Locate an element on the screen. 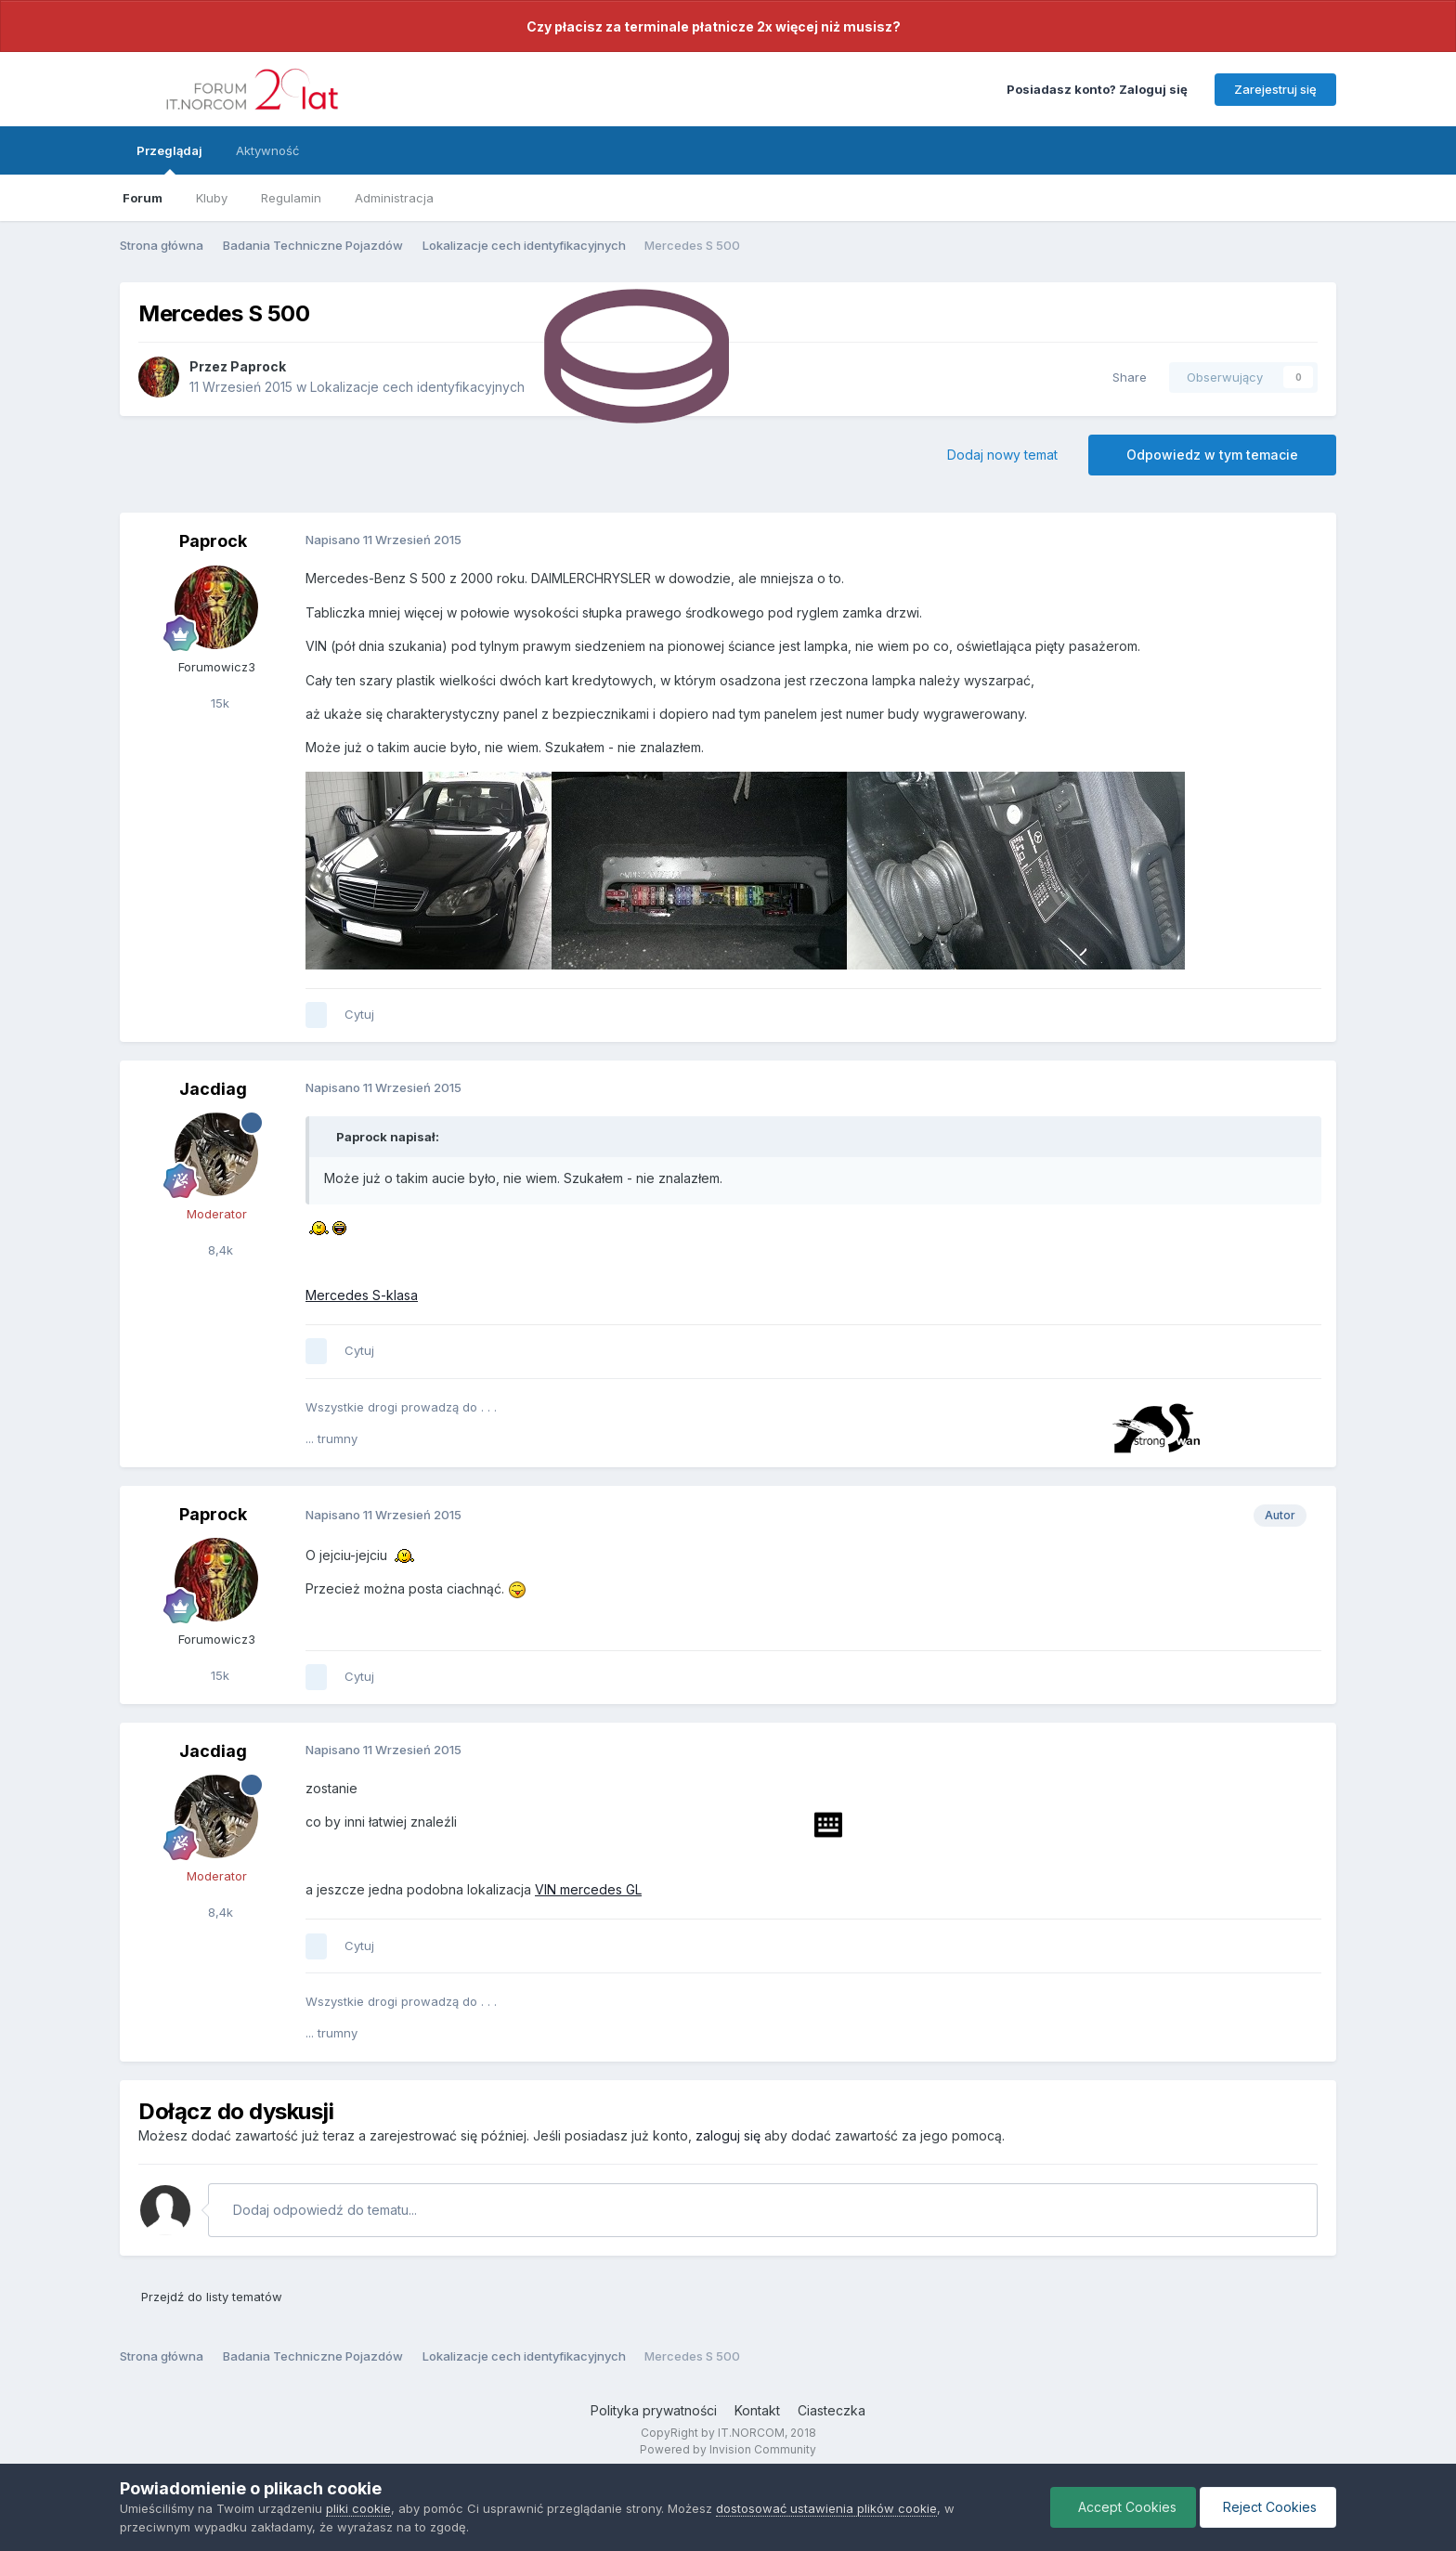 This screenshot has width=1456, height=2551. view your coin balance or currency is located at coordinates (636, 356).